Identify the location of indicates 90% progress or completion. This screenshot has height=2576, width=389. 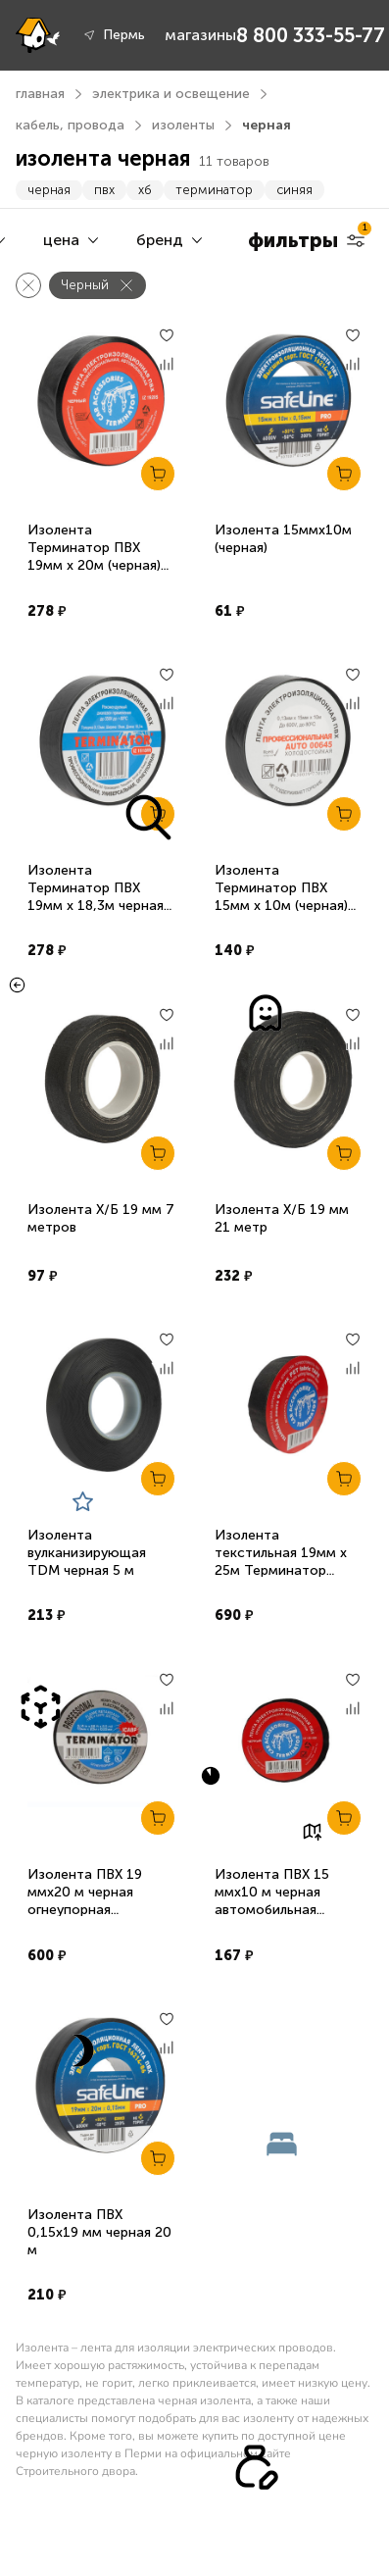
(211, 1776).